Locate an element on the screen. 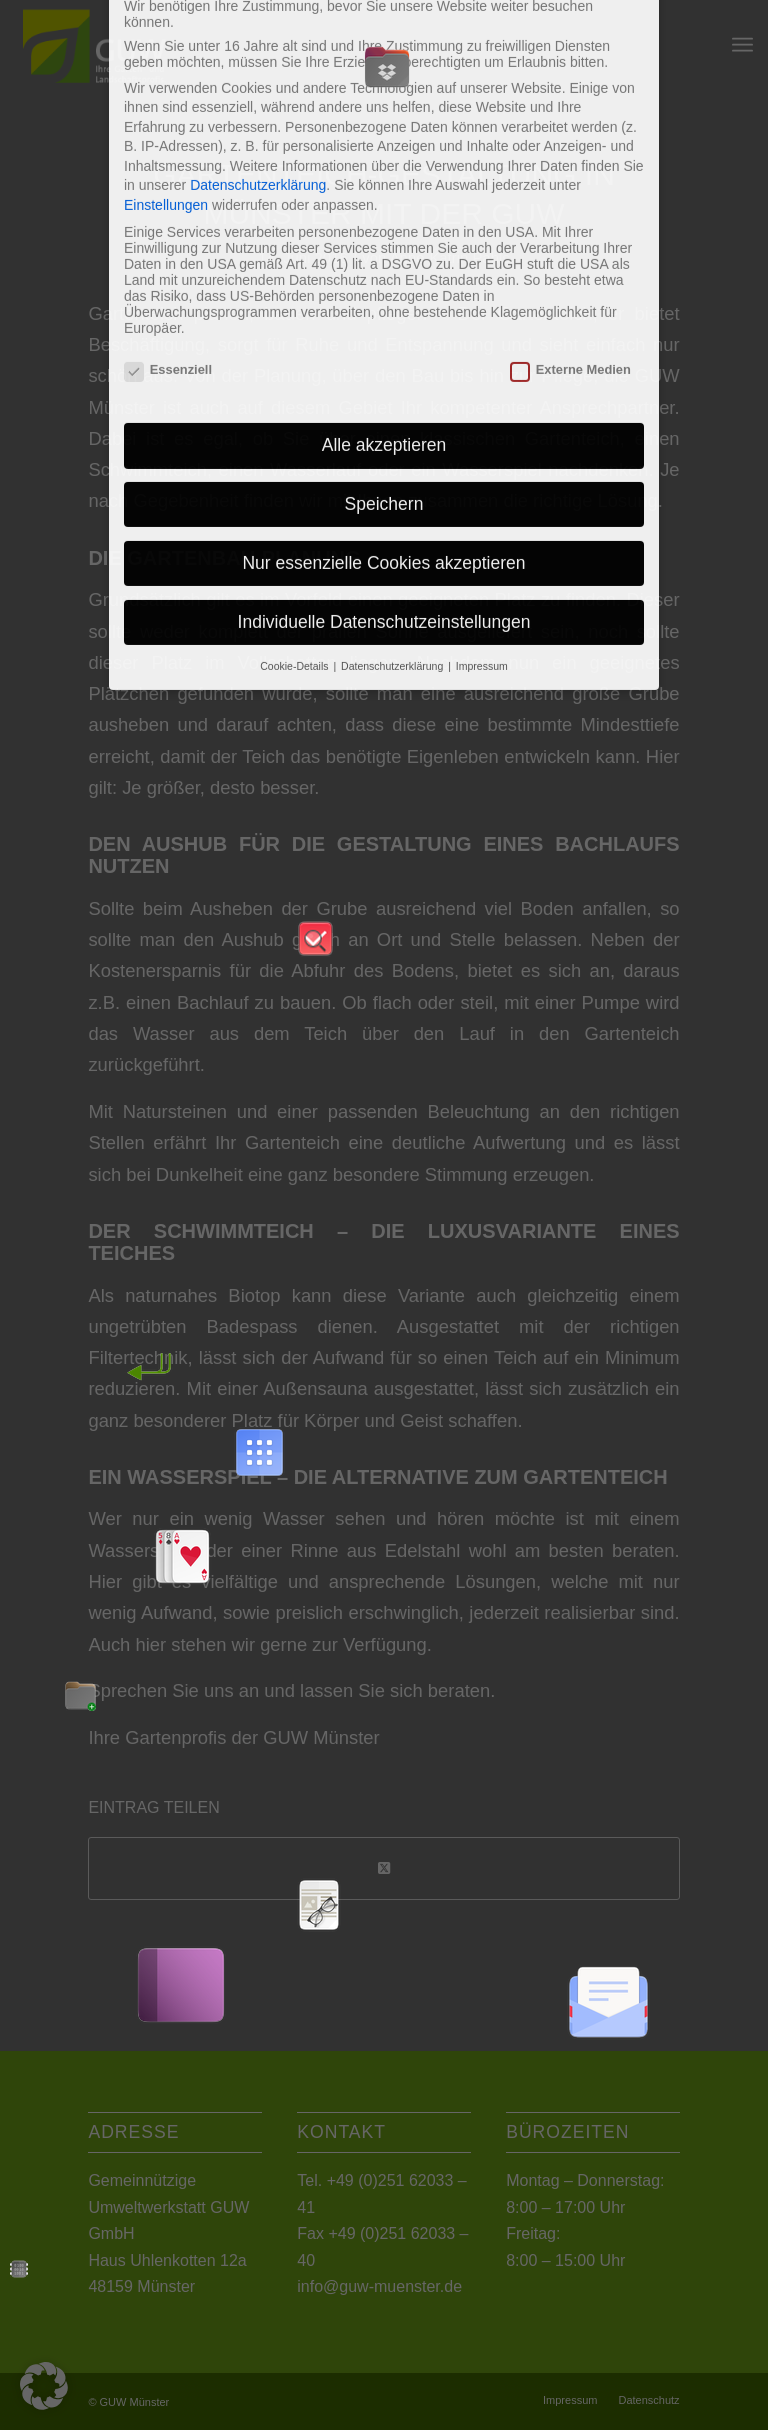 This screenshot has width=768, height=2430. mark email as read is located at coordinates (608, 2006).